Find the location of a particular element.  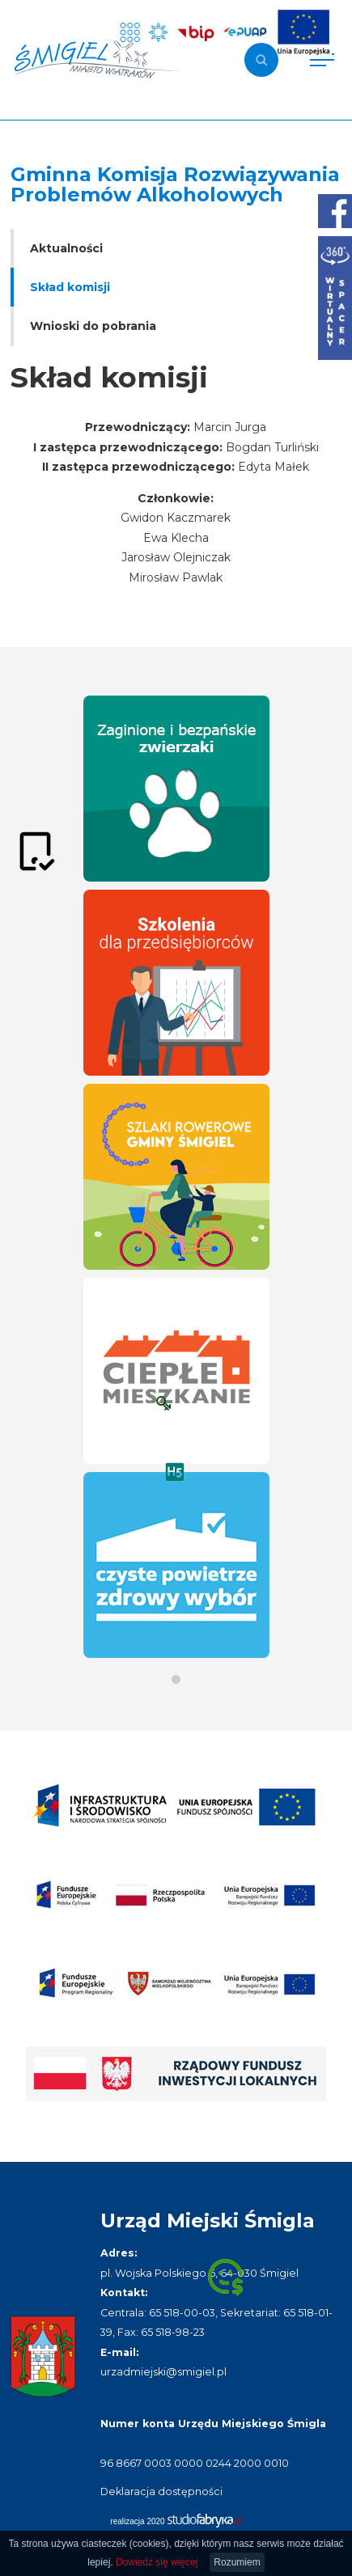

tablet device successfully connected is located at coordinates (35, 851).